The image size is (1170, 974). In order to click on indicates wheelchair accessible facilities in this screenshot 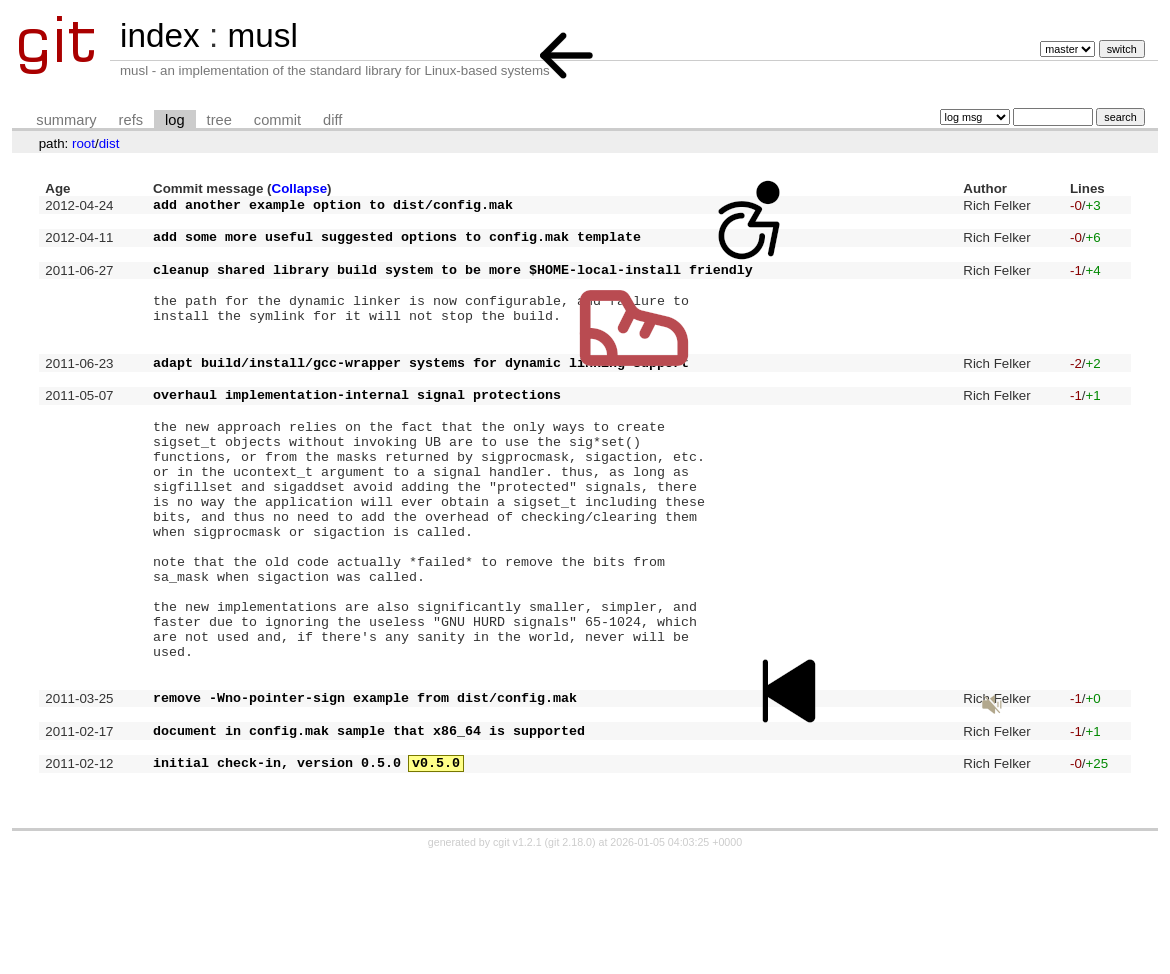, I will do `click(750, 221)`.